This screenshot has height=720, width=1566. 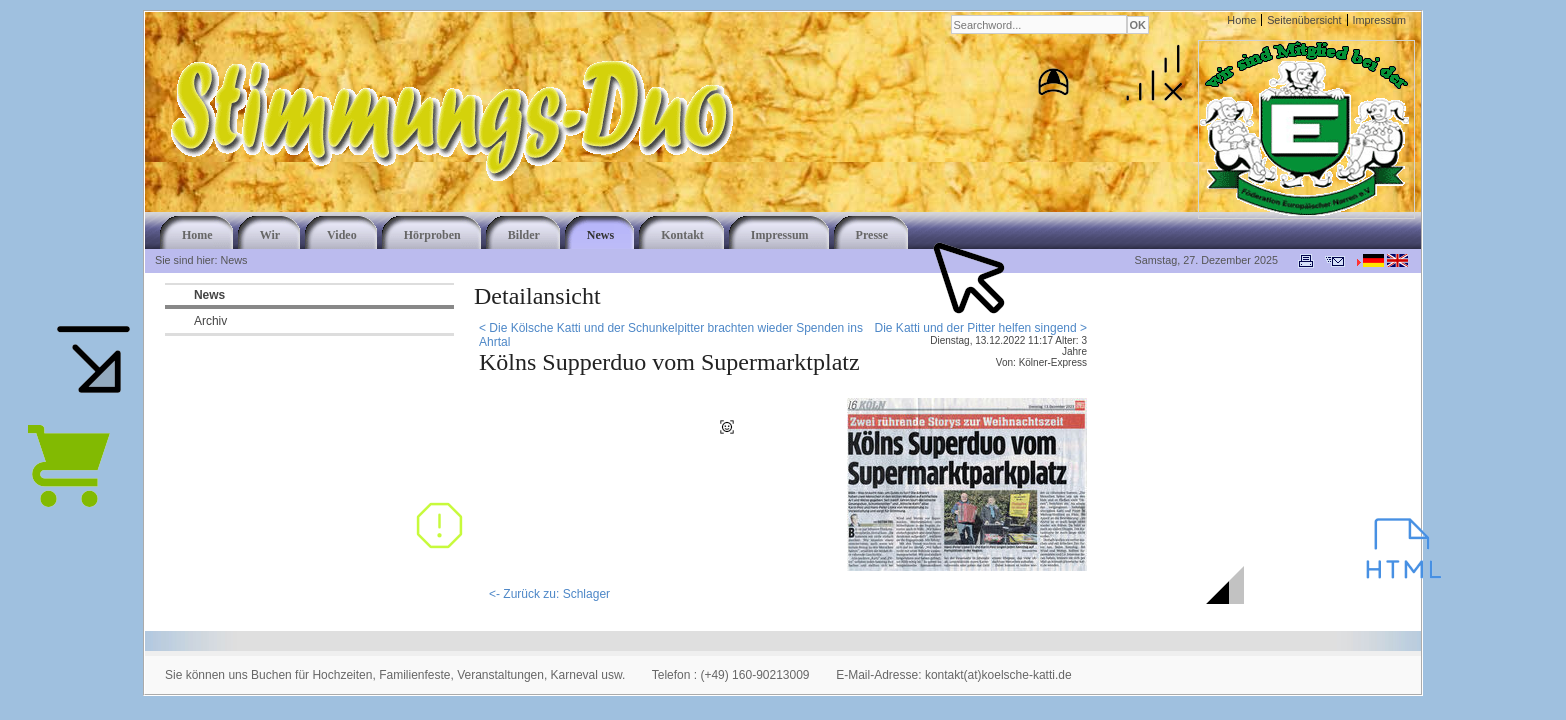 What do you see at coordinates (1225, 585) in the screenshot?
I see `indicates weak cellular signal strength (2 bars)` at bounding box center [1225, 585].